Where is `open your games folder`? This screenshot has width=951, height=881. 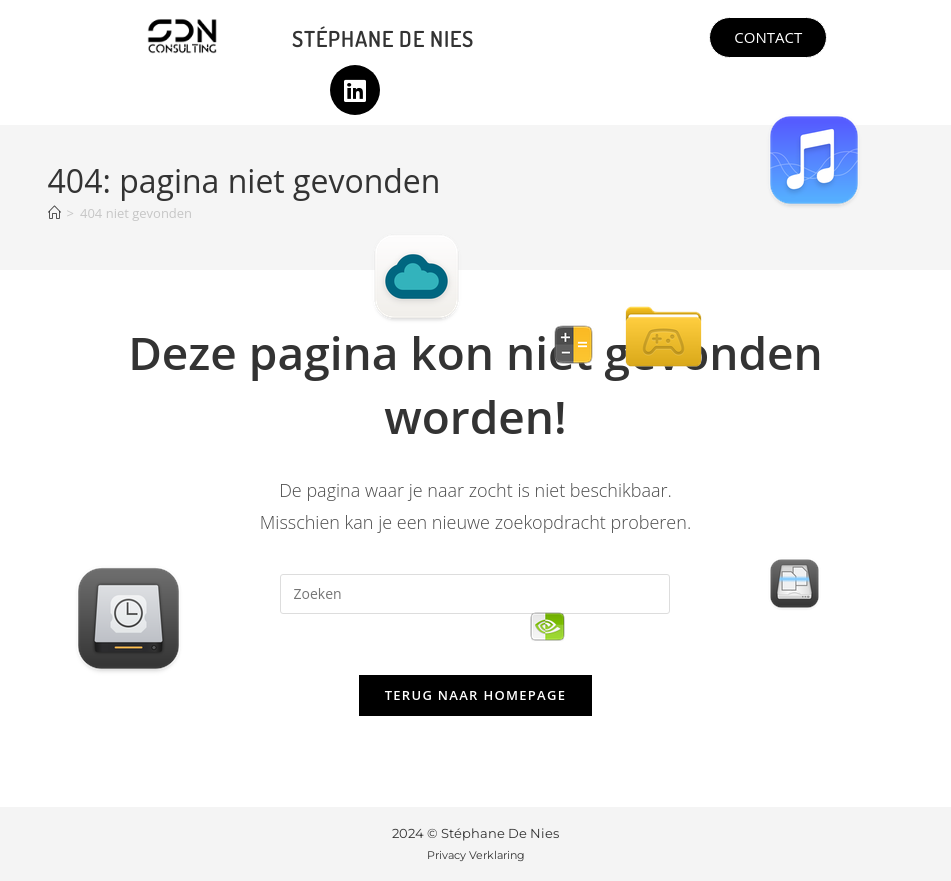
open your games folder is located at coordinates (663, 336).